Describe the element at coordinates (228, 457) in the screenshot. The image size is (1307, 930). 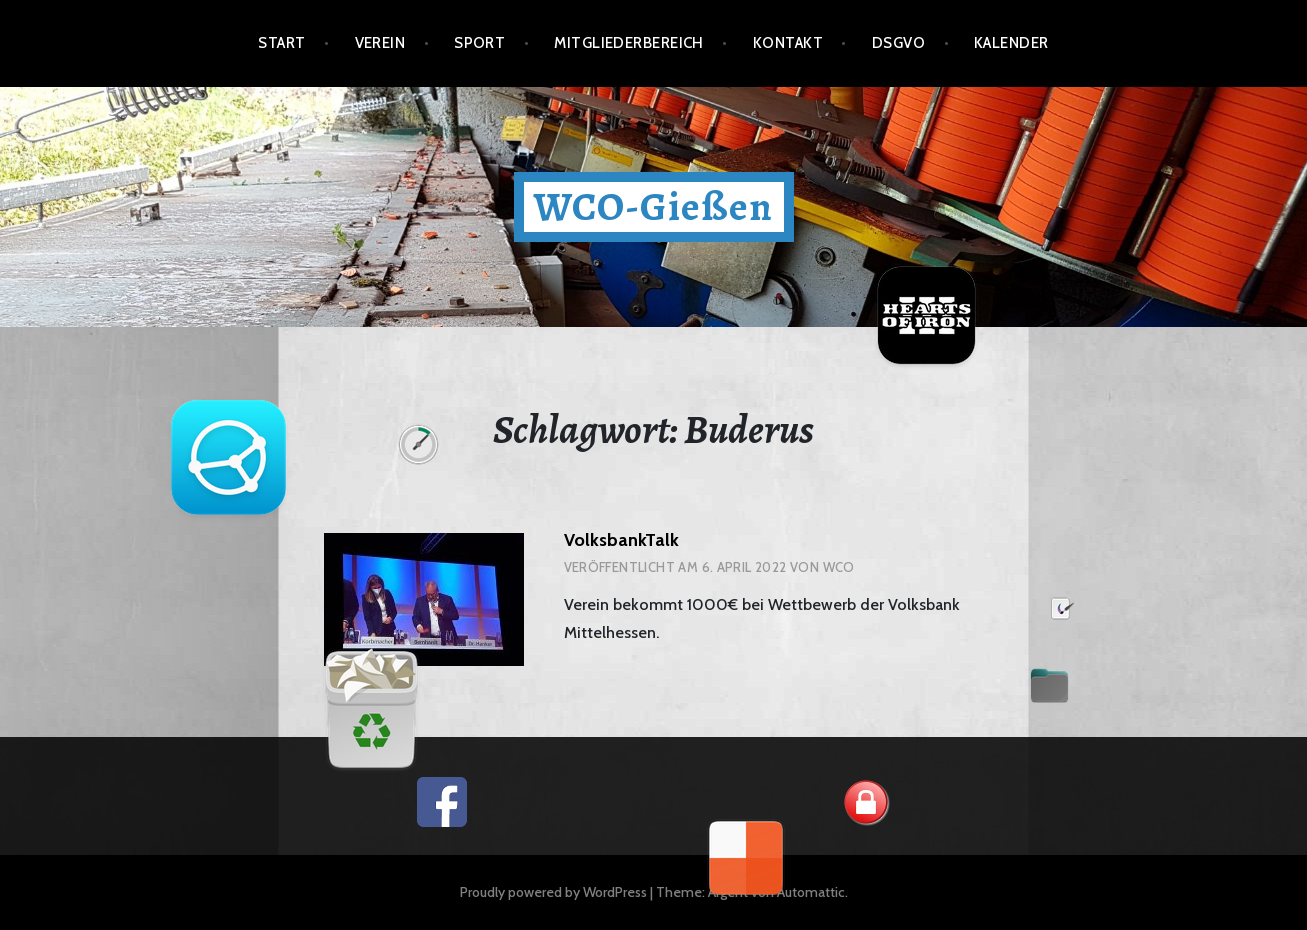
I see `open syncthing file synchronization app` at that location.